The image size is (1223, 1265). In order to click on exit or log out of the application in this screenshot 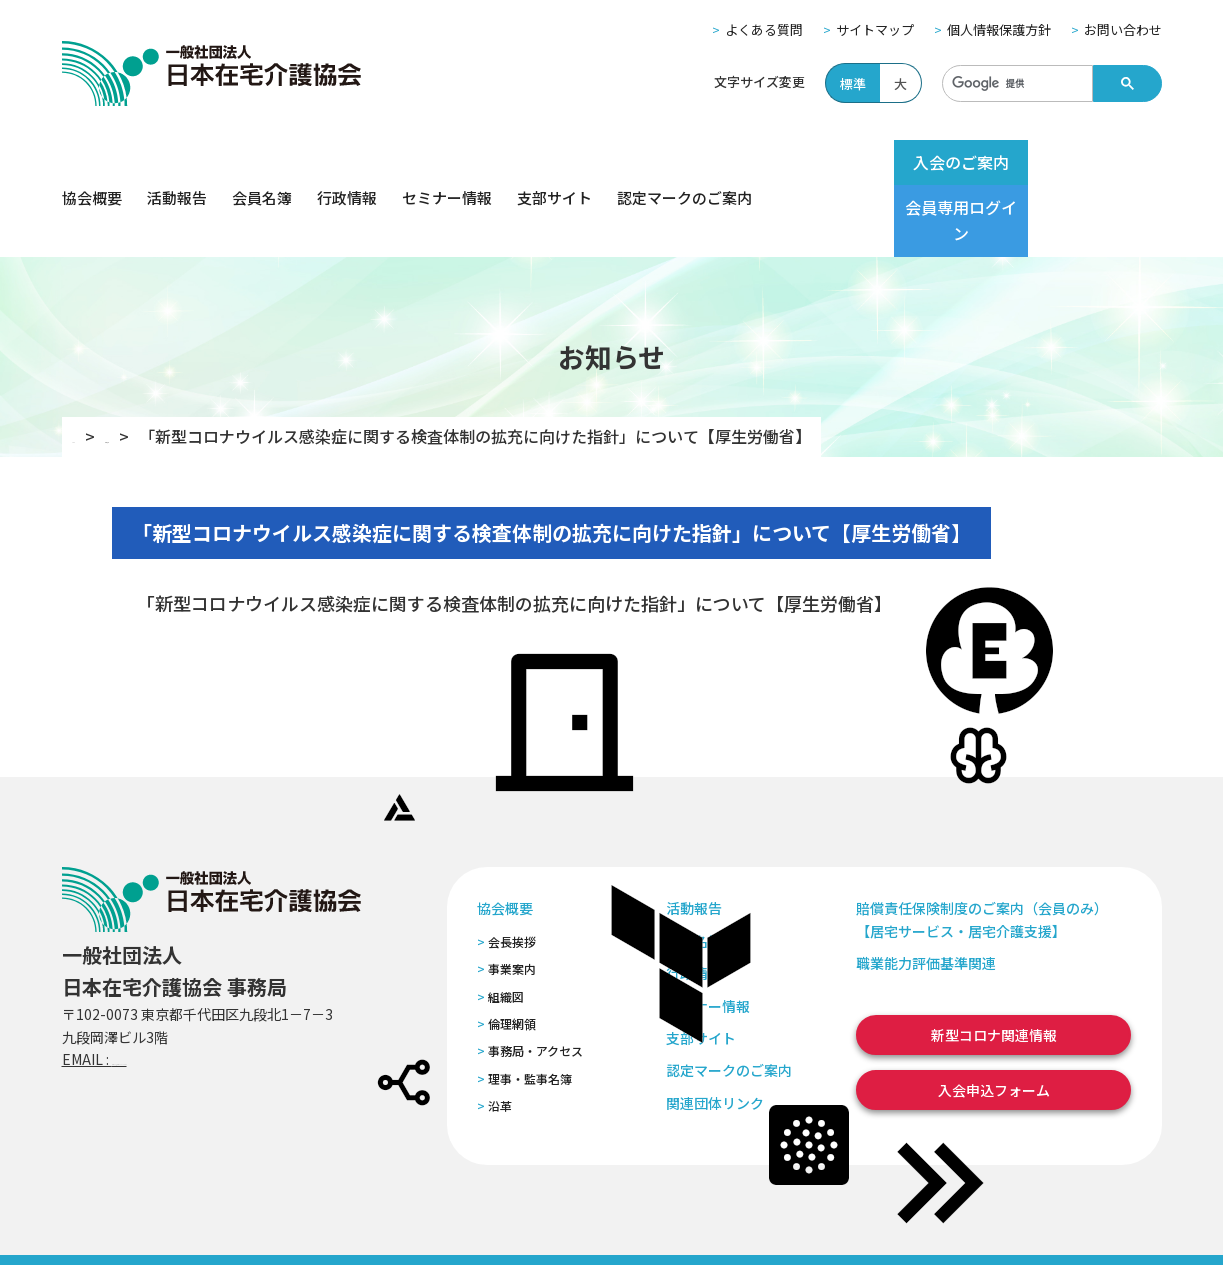, I will do `click(564, 722)`.